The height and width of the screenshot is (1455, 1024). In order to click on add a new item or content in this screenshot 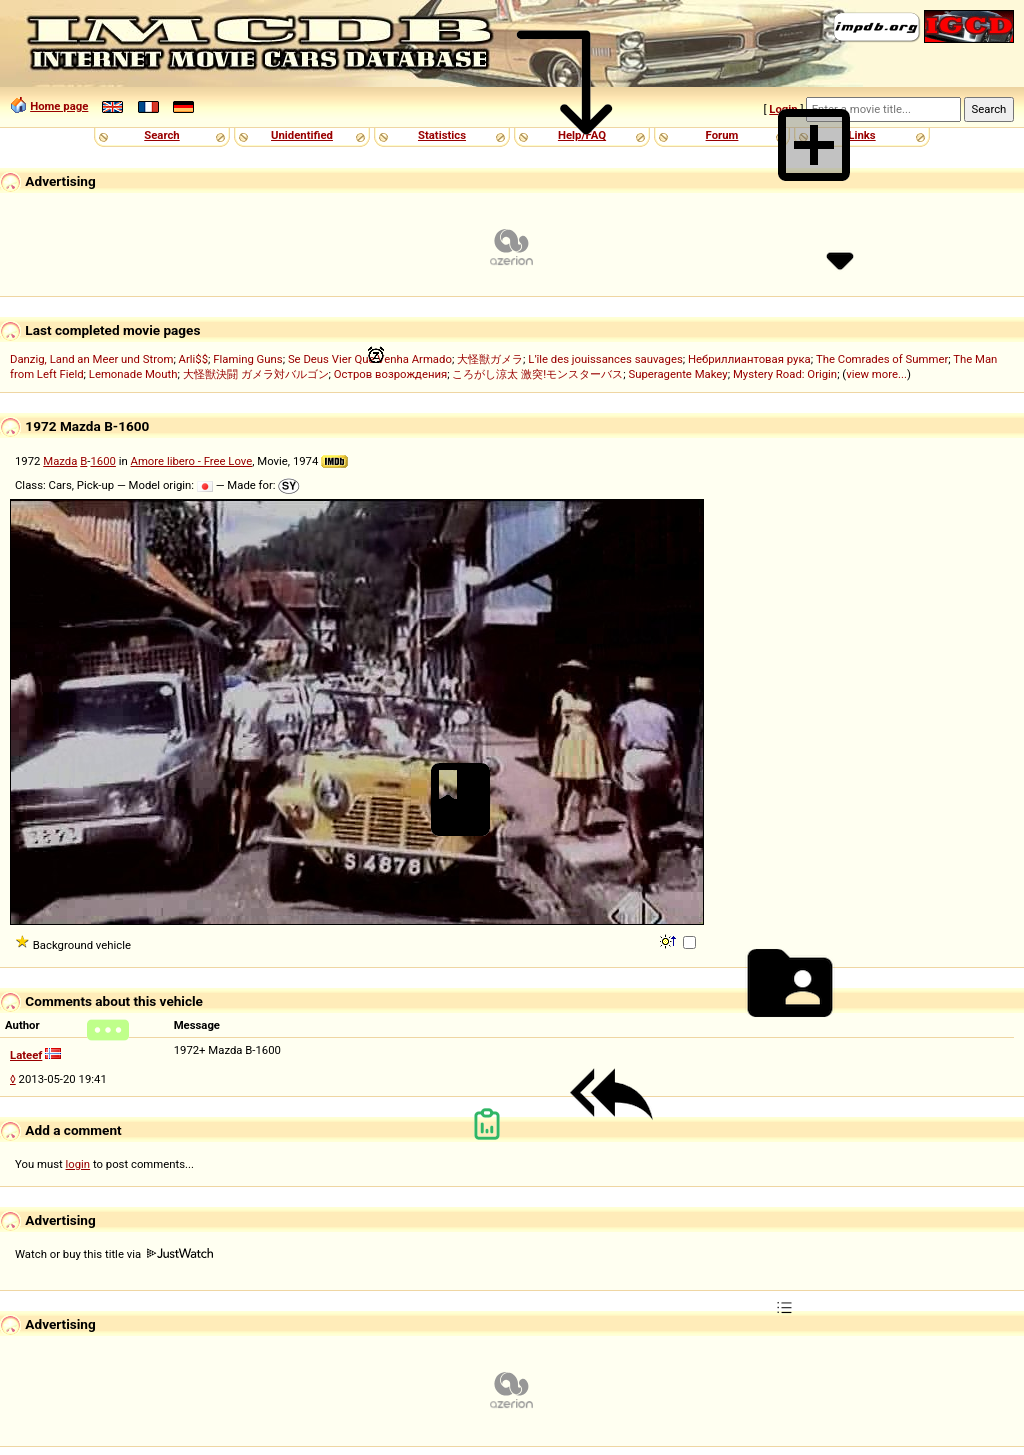, I will do `click(814, 145)`.